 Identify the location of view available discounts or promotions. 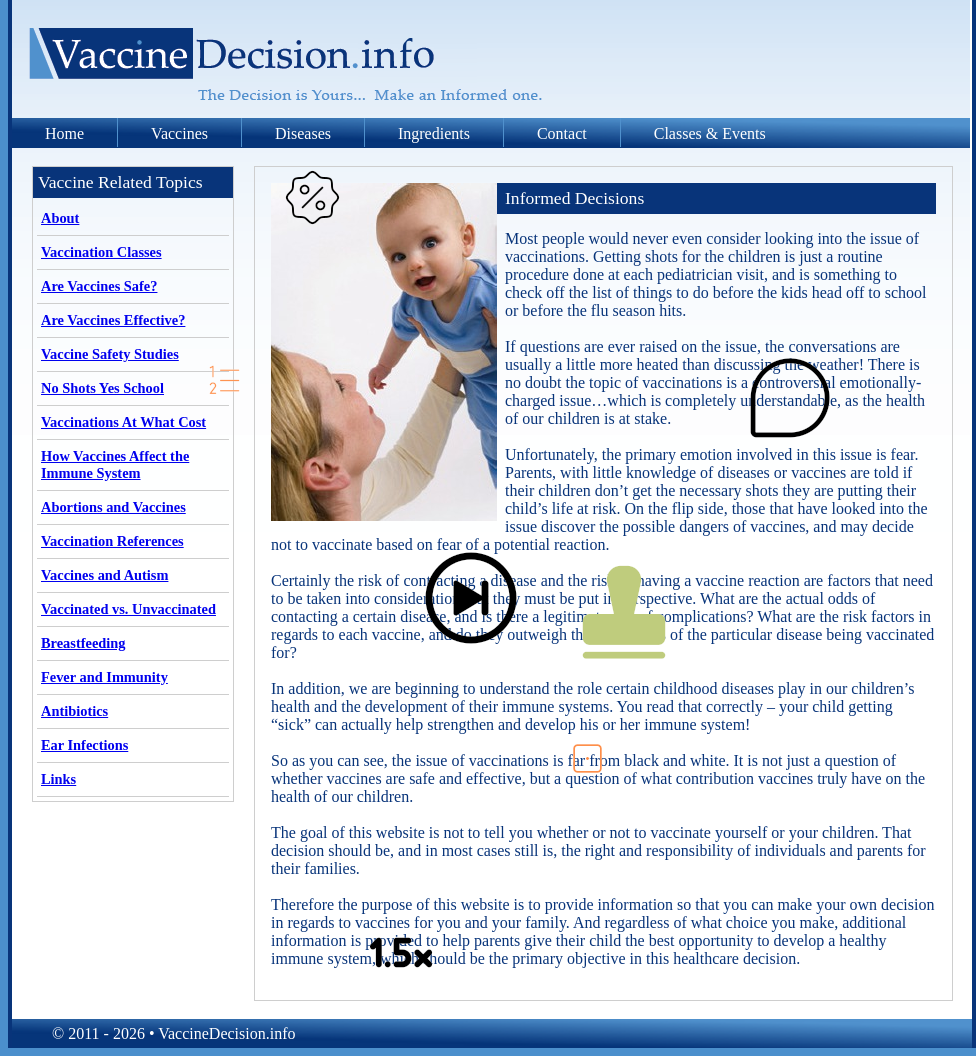
(312, 197).